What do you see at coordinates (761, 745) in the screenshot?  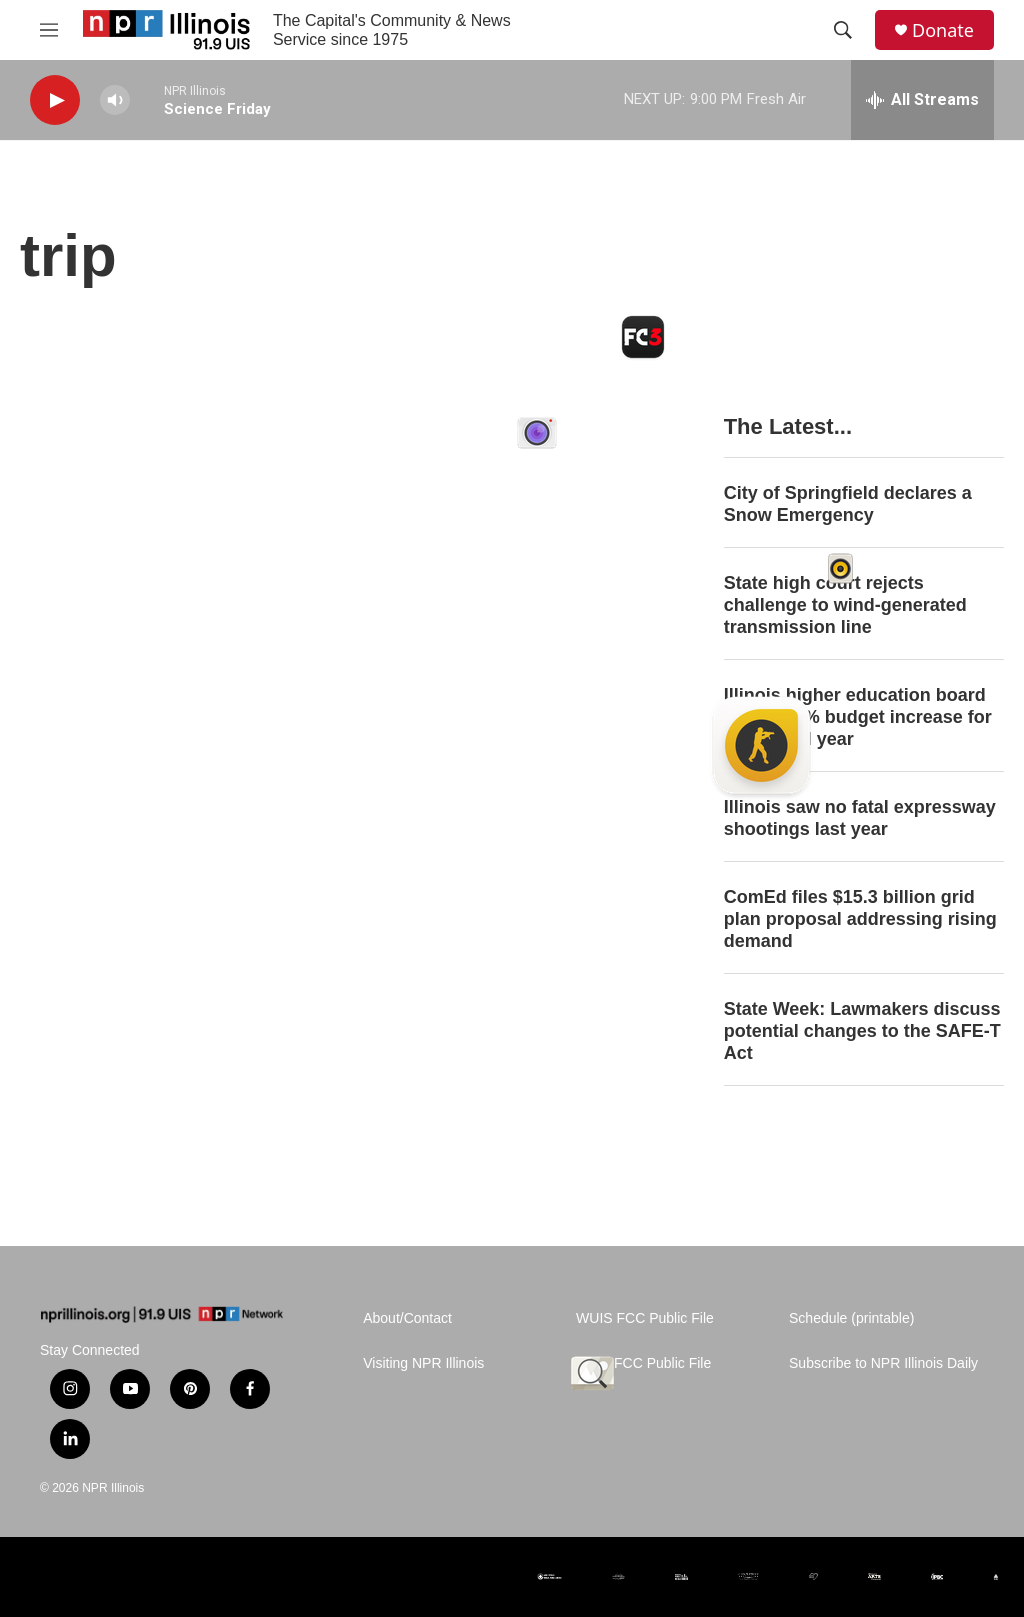 I see `launch counter-strike` at bounding box center [761, 745].